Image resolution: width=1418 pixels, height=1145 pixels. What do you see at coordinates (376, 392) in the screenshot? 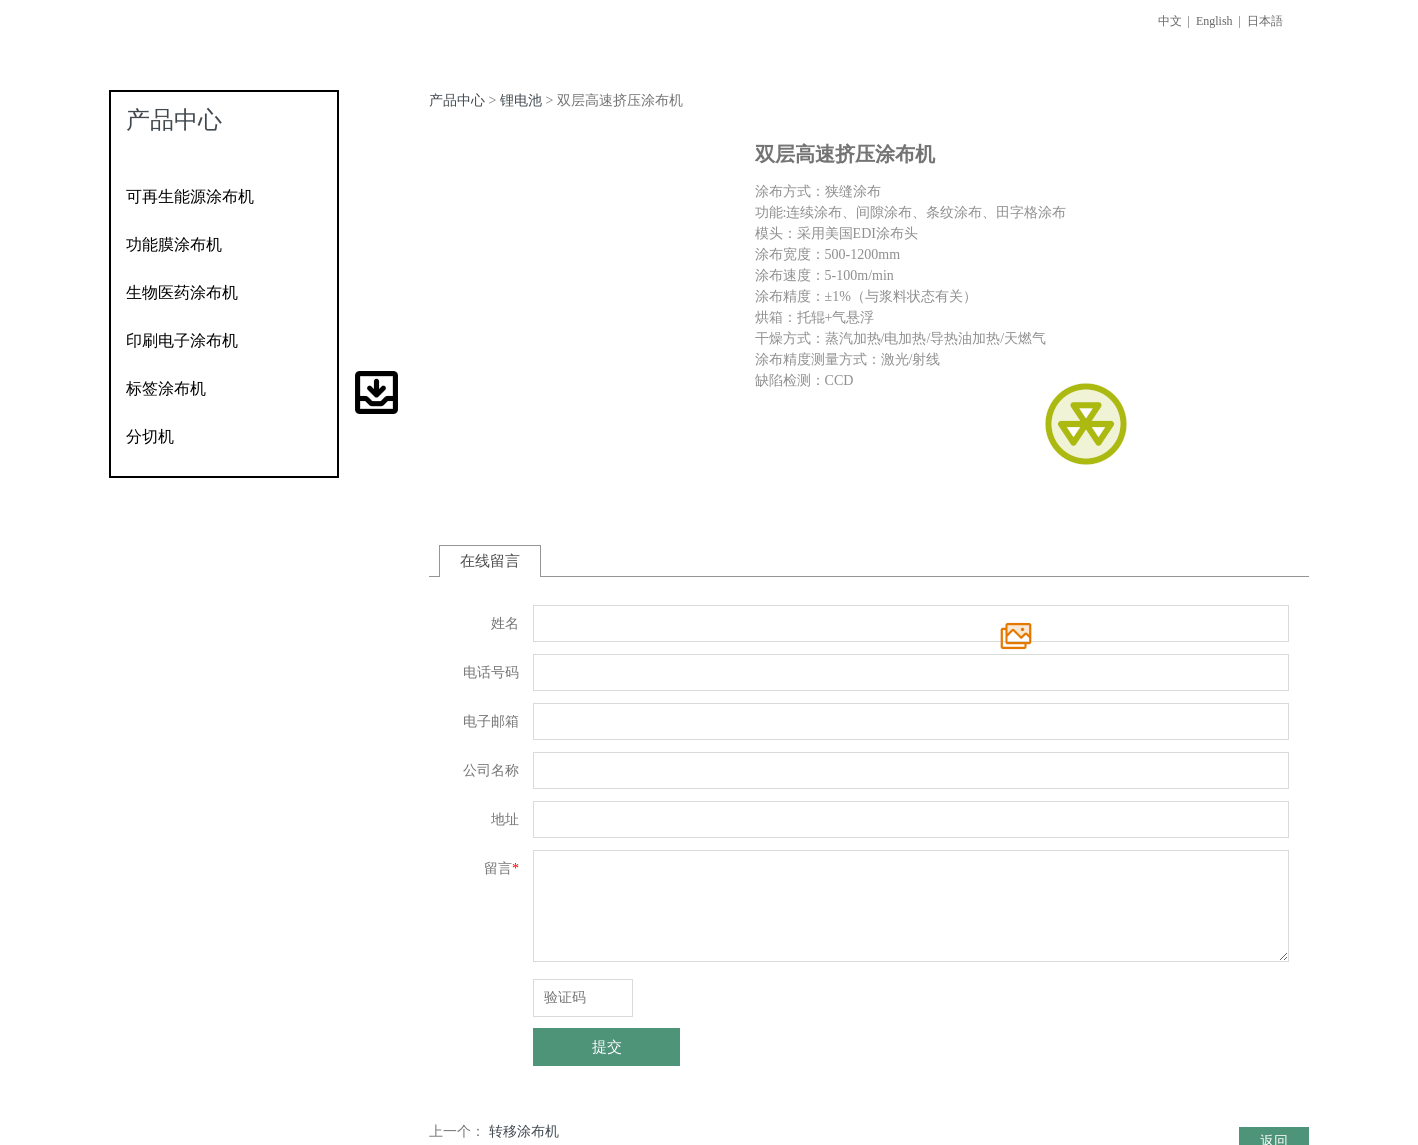
I see `download file to inbox or tray` at bounding box center [376, 392].